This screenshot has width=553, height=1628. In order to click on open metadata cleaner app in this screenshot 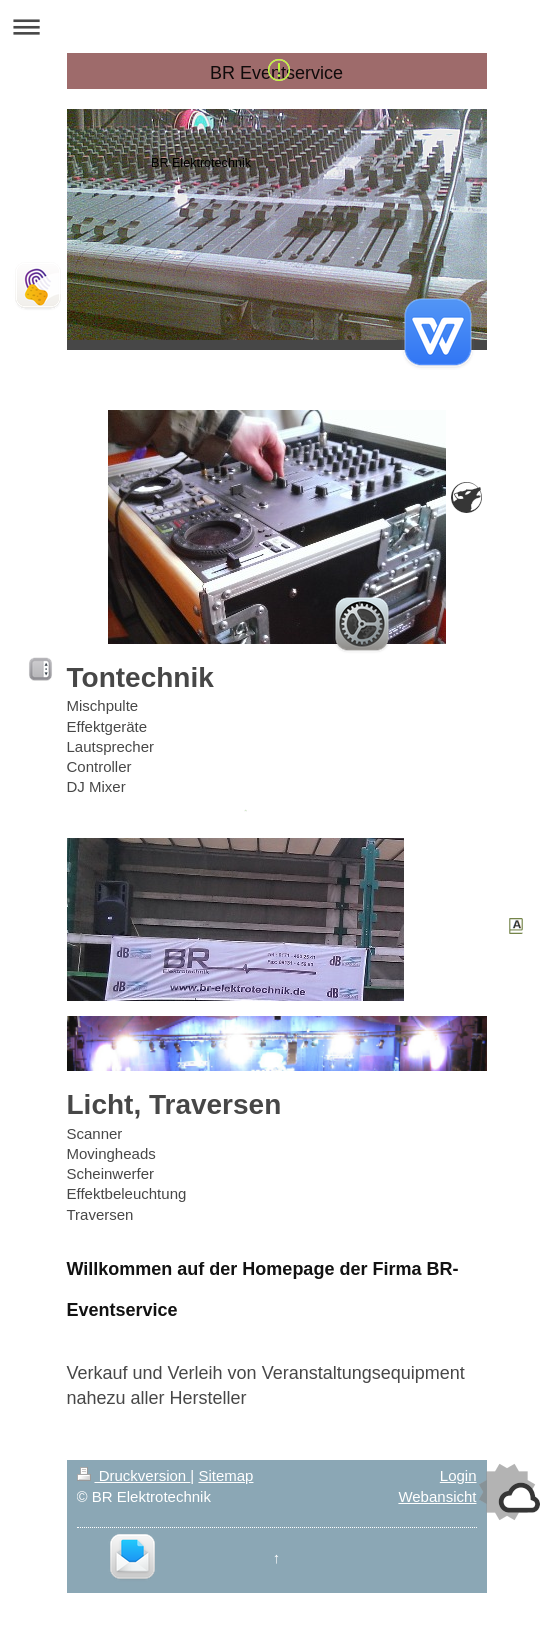, I will do `click(38, 285)`.